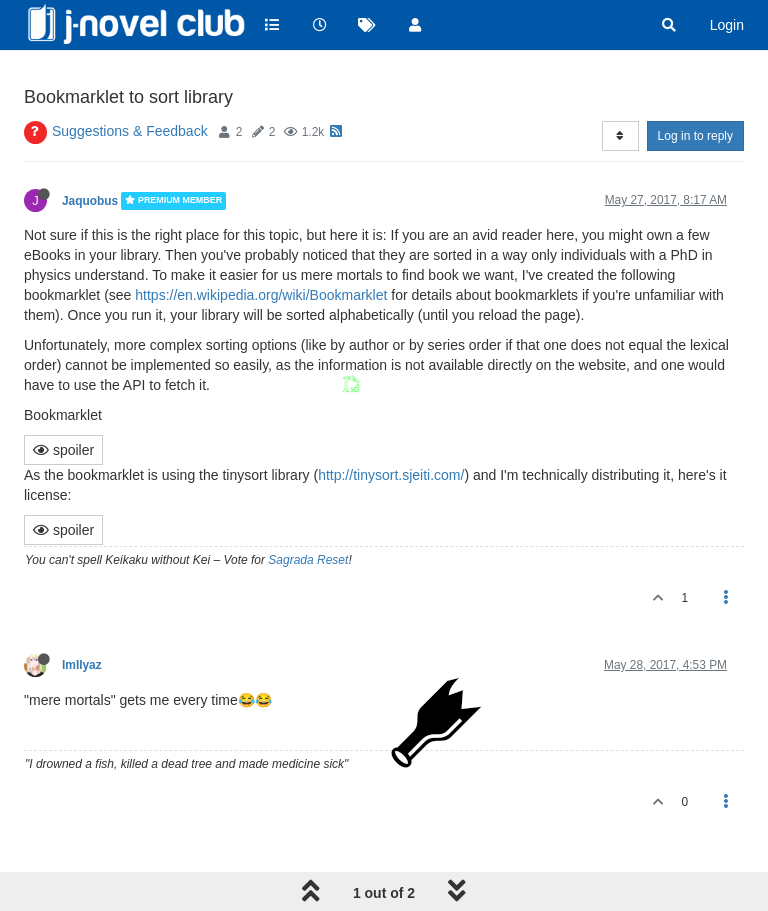  Describe the element at coordinates (351, 384) in the screenshot. I see `explore ancient ruins or archaeological sites` at that location.